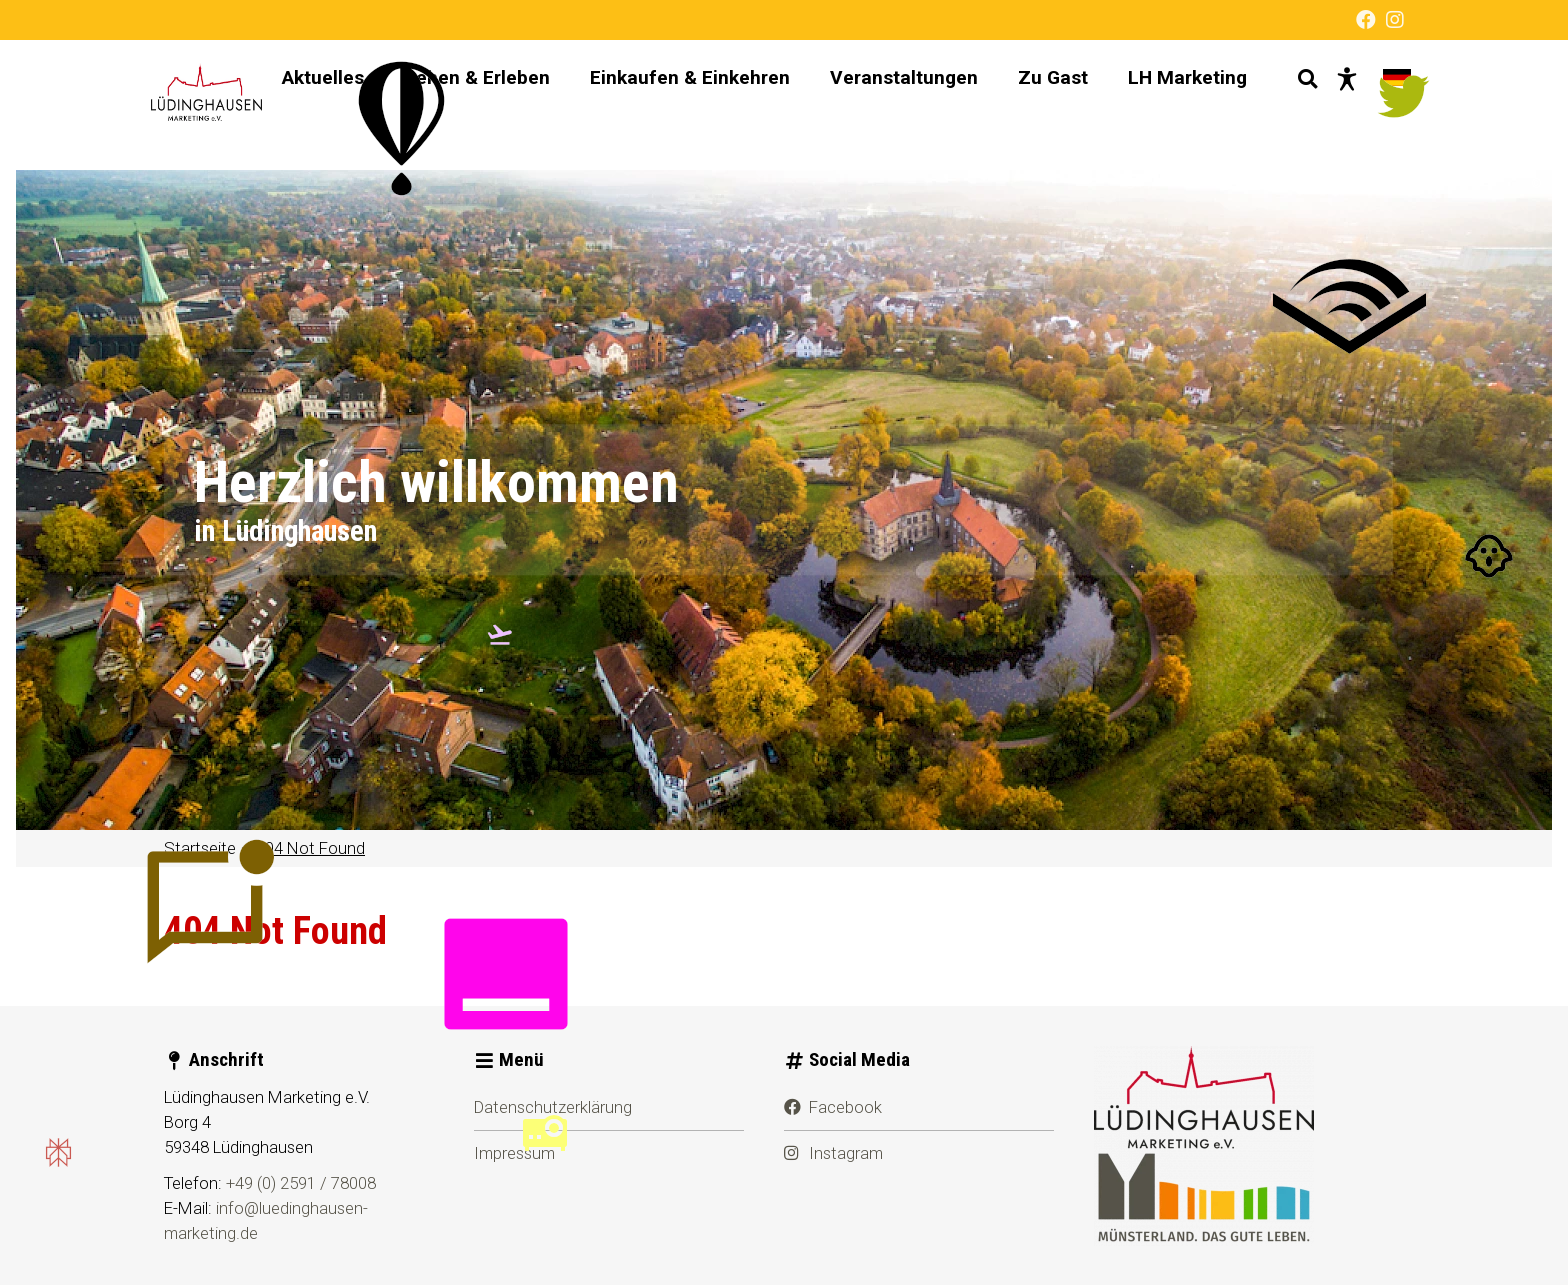 The height and width of the screenshot is (1285, 1568). I want to click on fly.io logo - cloud hosting and deployment platform, so click(401, 128).